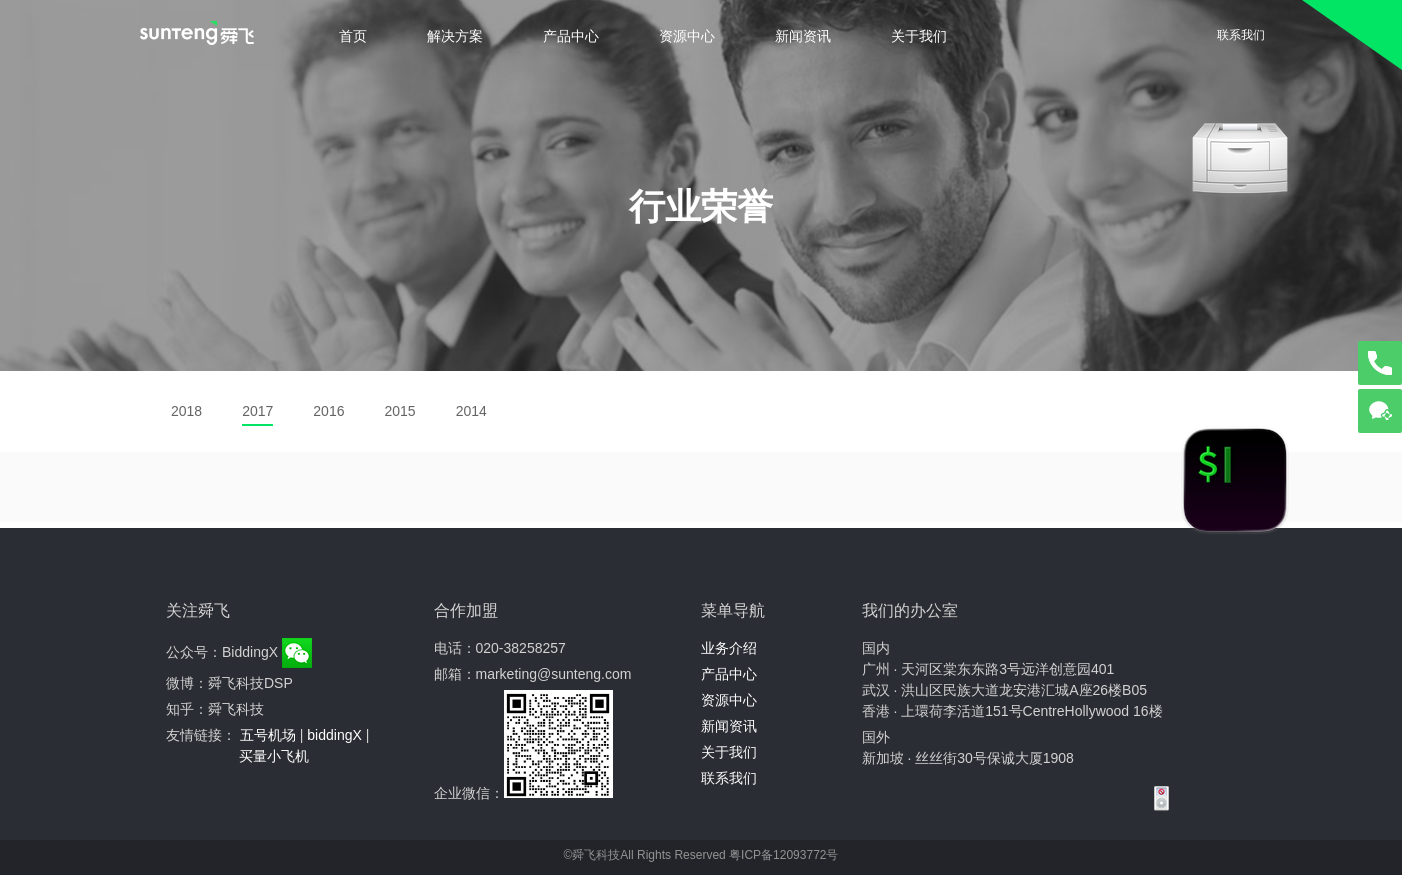 This screenshot has height=875, width=1402. What do you see at coordinates (1161, 798) in the screenshot?
I see `iPod device not connected or unavailable` at bounding box center [1161, 798].